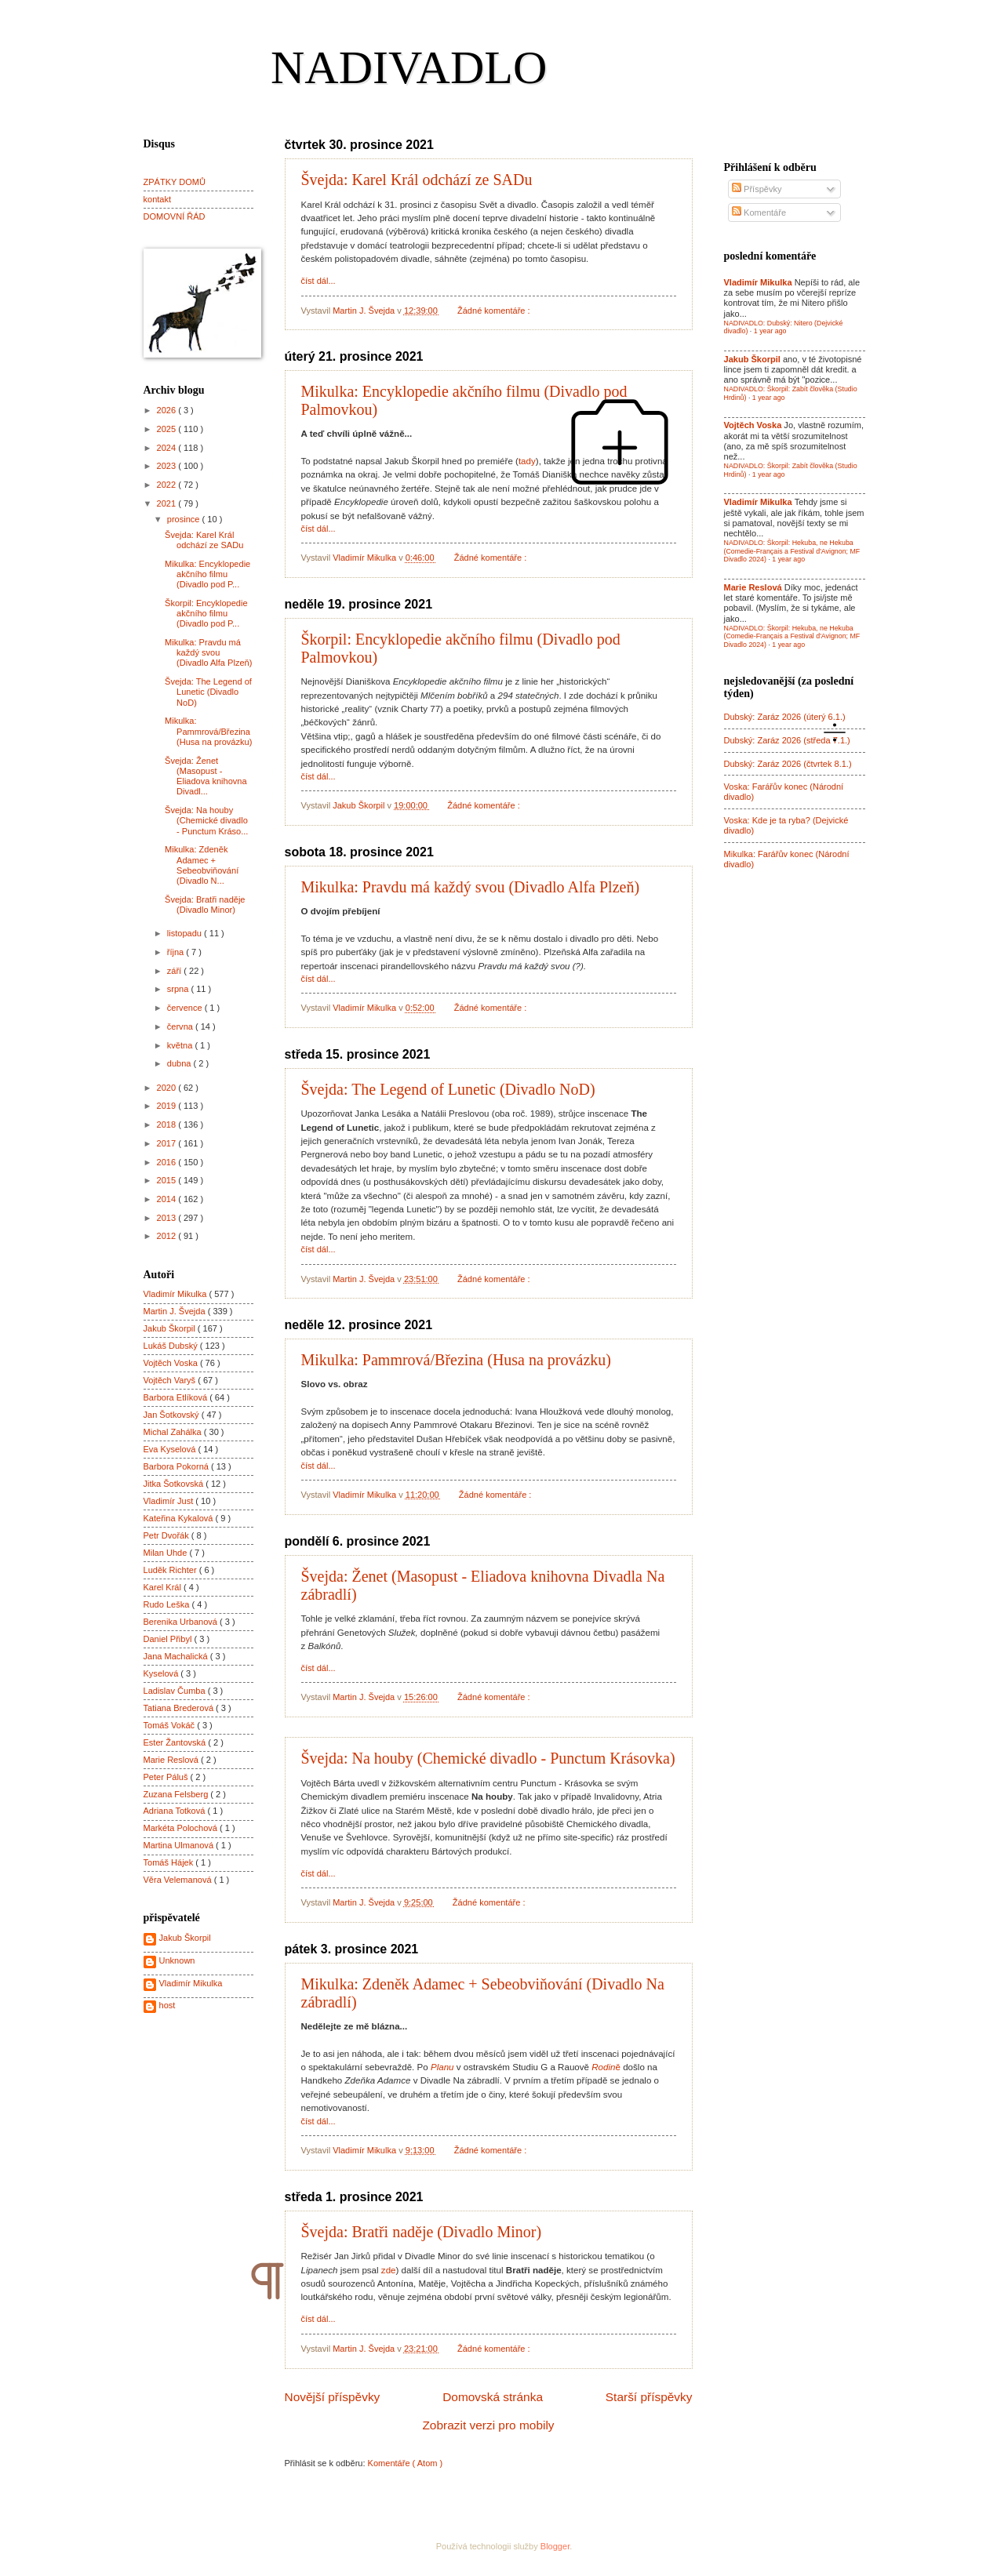  Describe the element at coordinates (620, 444) in the screenshot. I see `add a new photo` at that location.